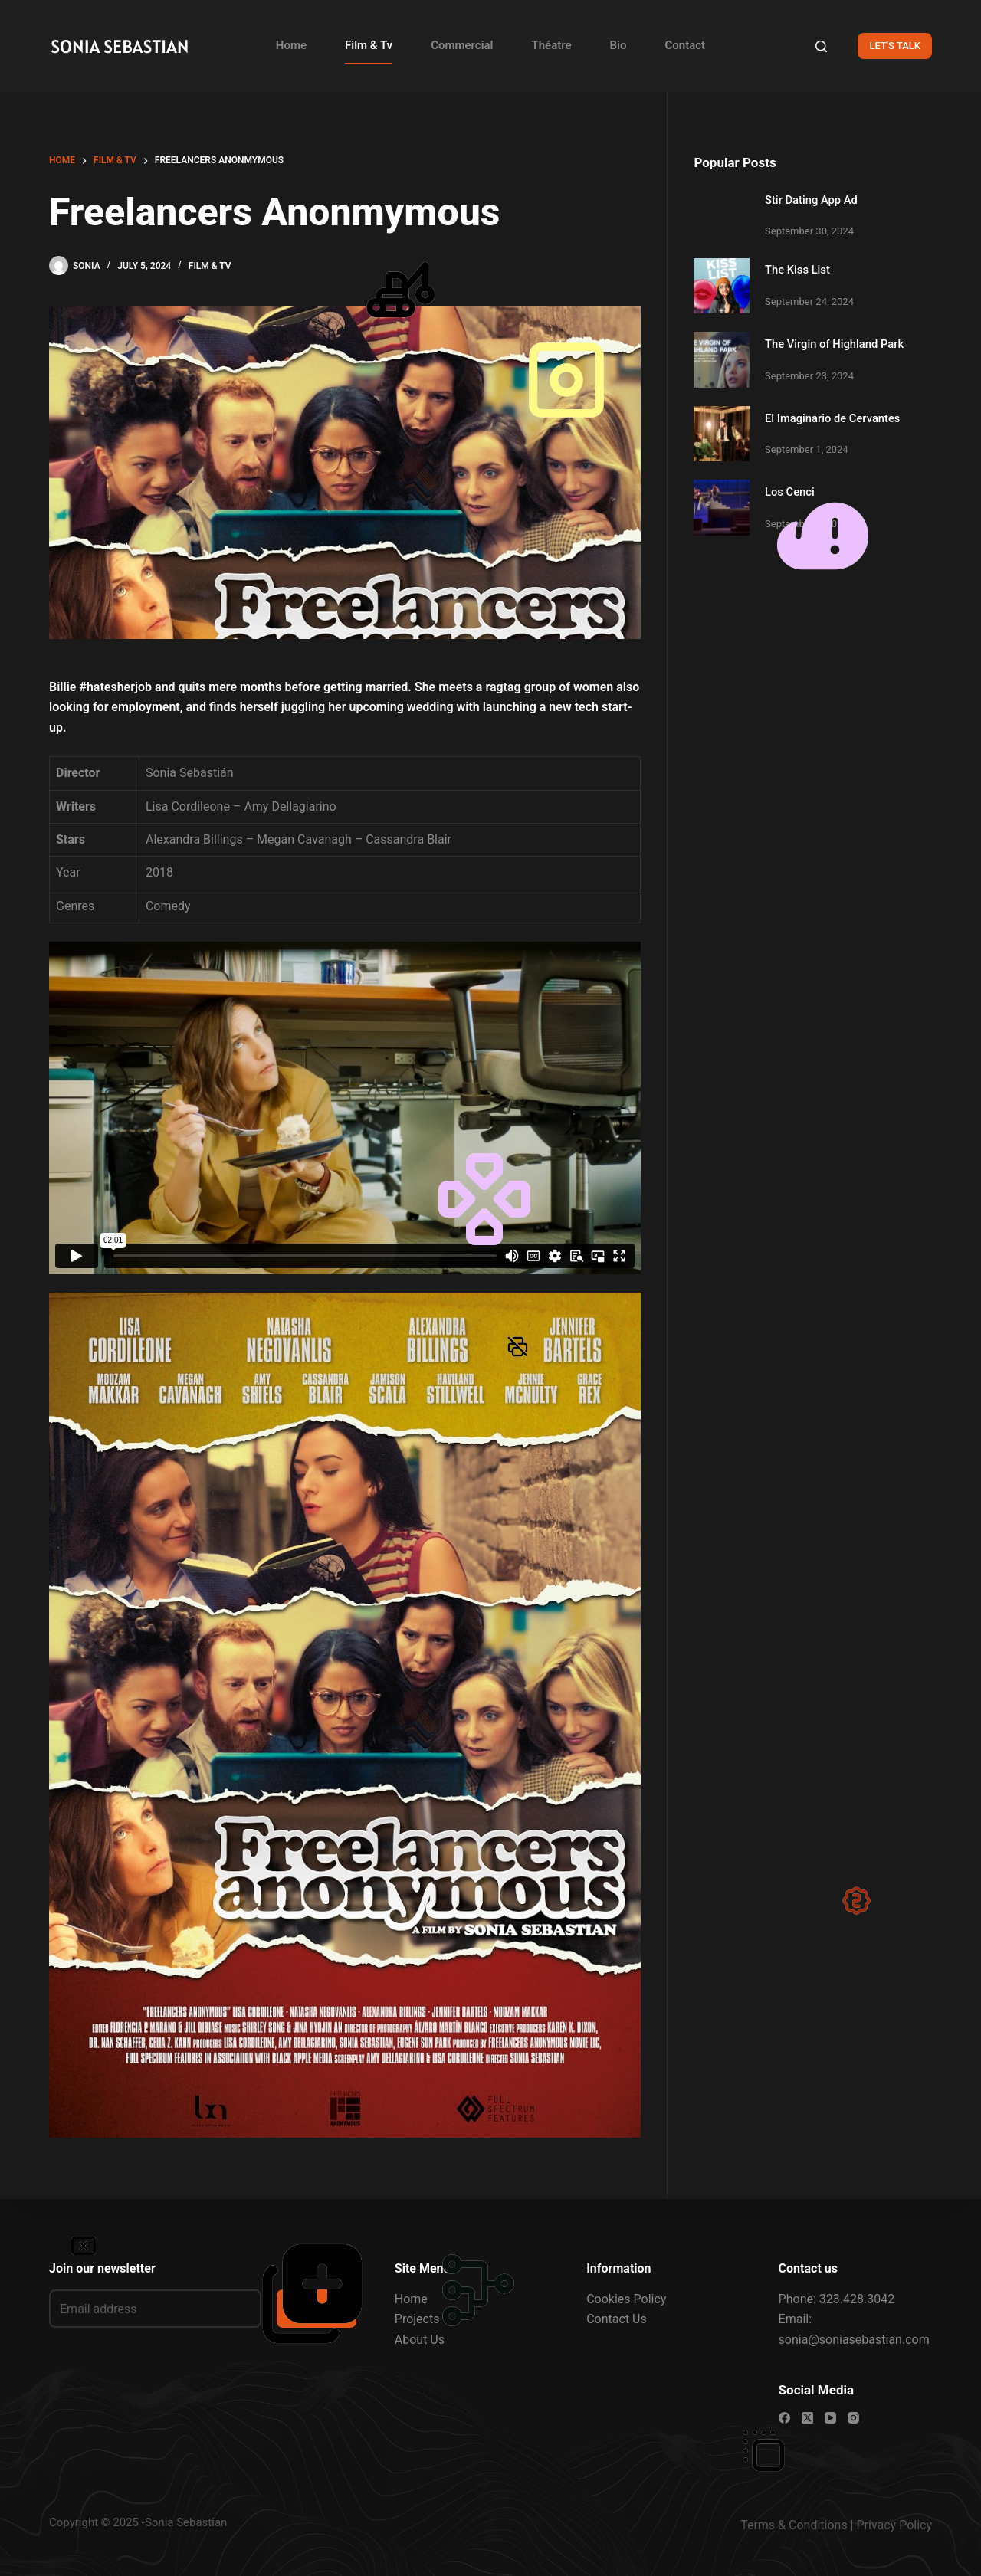 This screenshot has height=2576, width=981. Describe the element at coordinates (856, 1900) in the screenshot. I see `indicates second place or runner-up status` at that location.